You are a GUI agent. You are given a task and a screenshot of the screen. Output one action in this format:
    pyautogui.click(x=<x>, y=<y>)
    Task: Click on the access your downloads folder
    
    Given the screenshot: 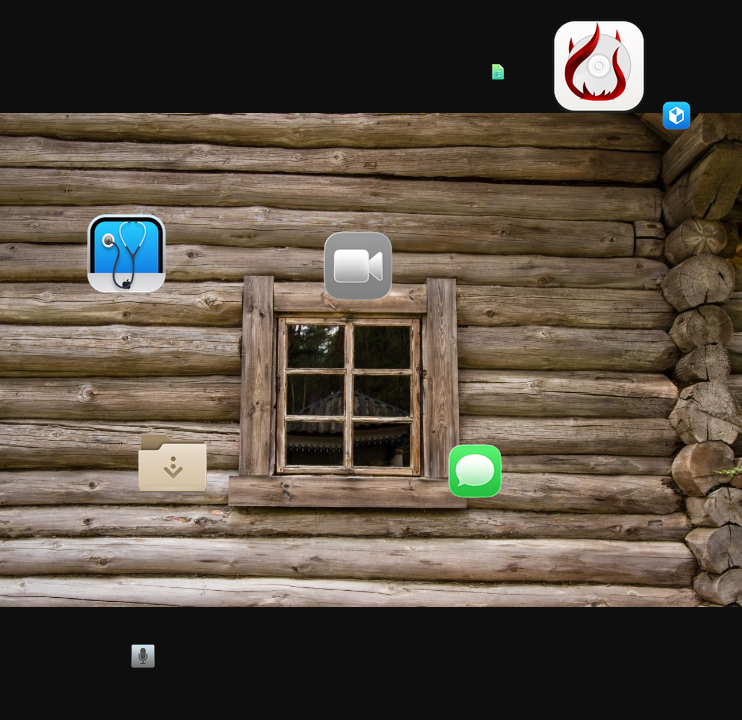 What is the action you would take?
    pyautogui.click(x=172, y=466)
    